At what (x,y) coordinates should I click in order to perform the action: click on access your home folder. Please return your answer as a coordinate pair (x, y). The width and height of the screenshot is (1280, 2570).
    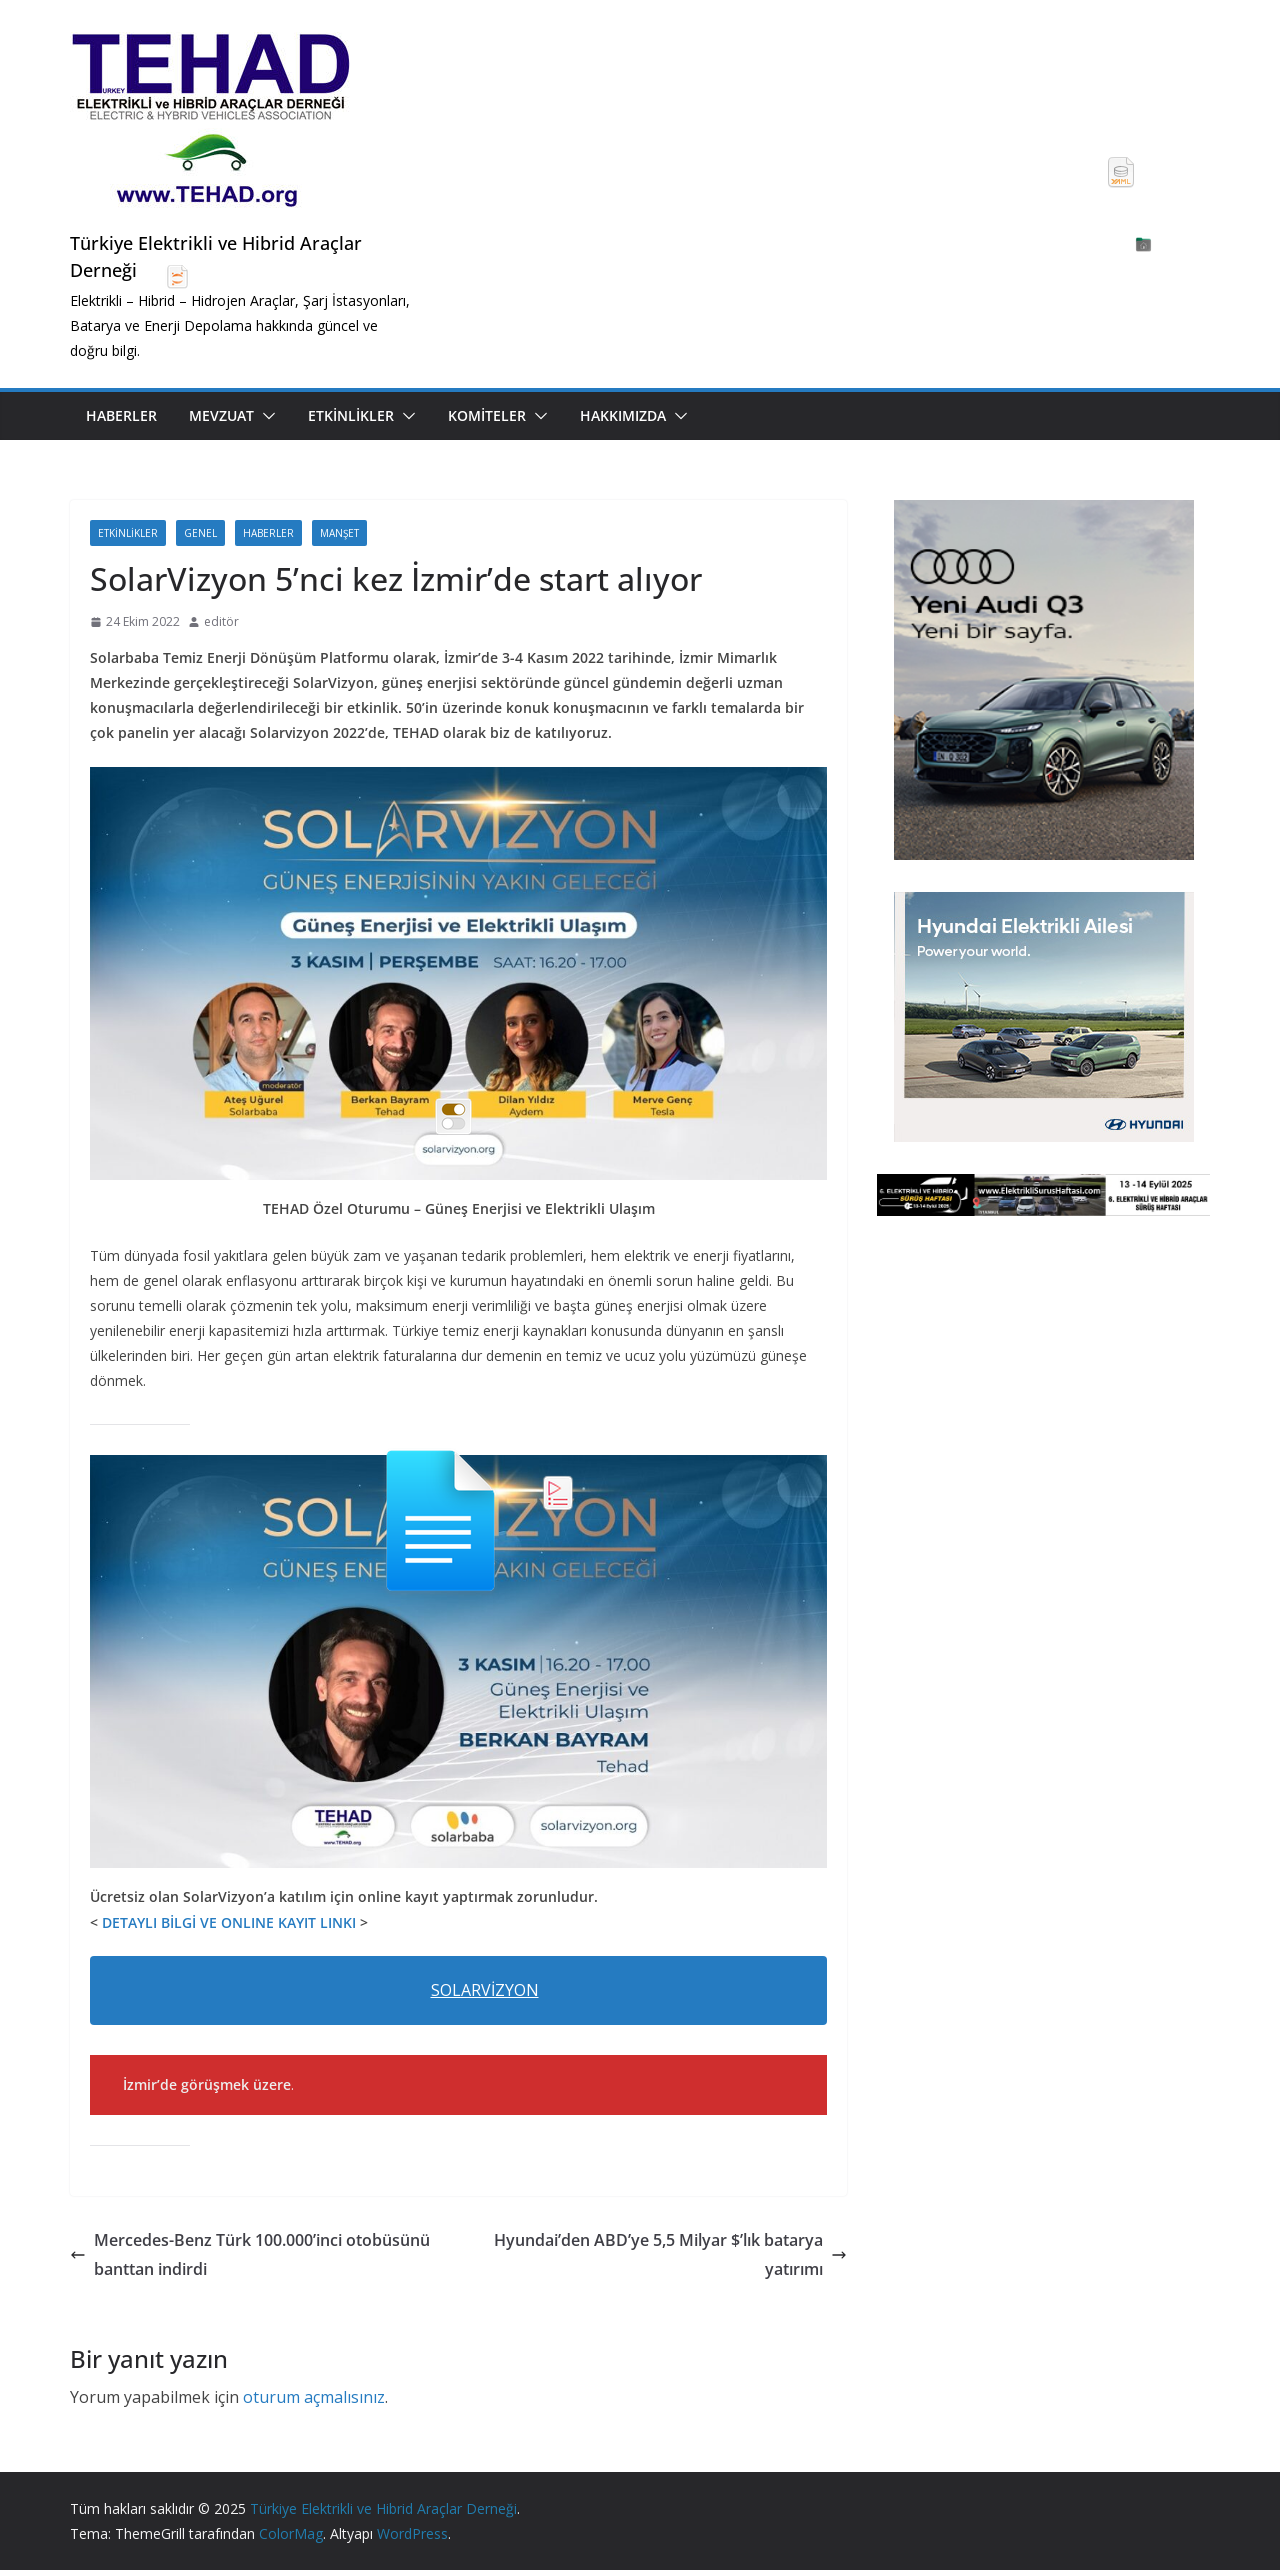
    Looking at the image, I should click on (1143, 244).